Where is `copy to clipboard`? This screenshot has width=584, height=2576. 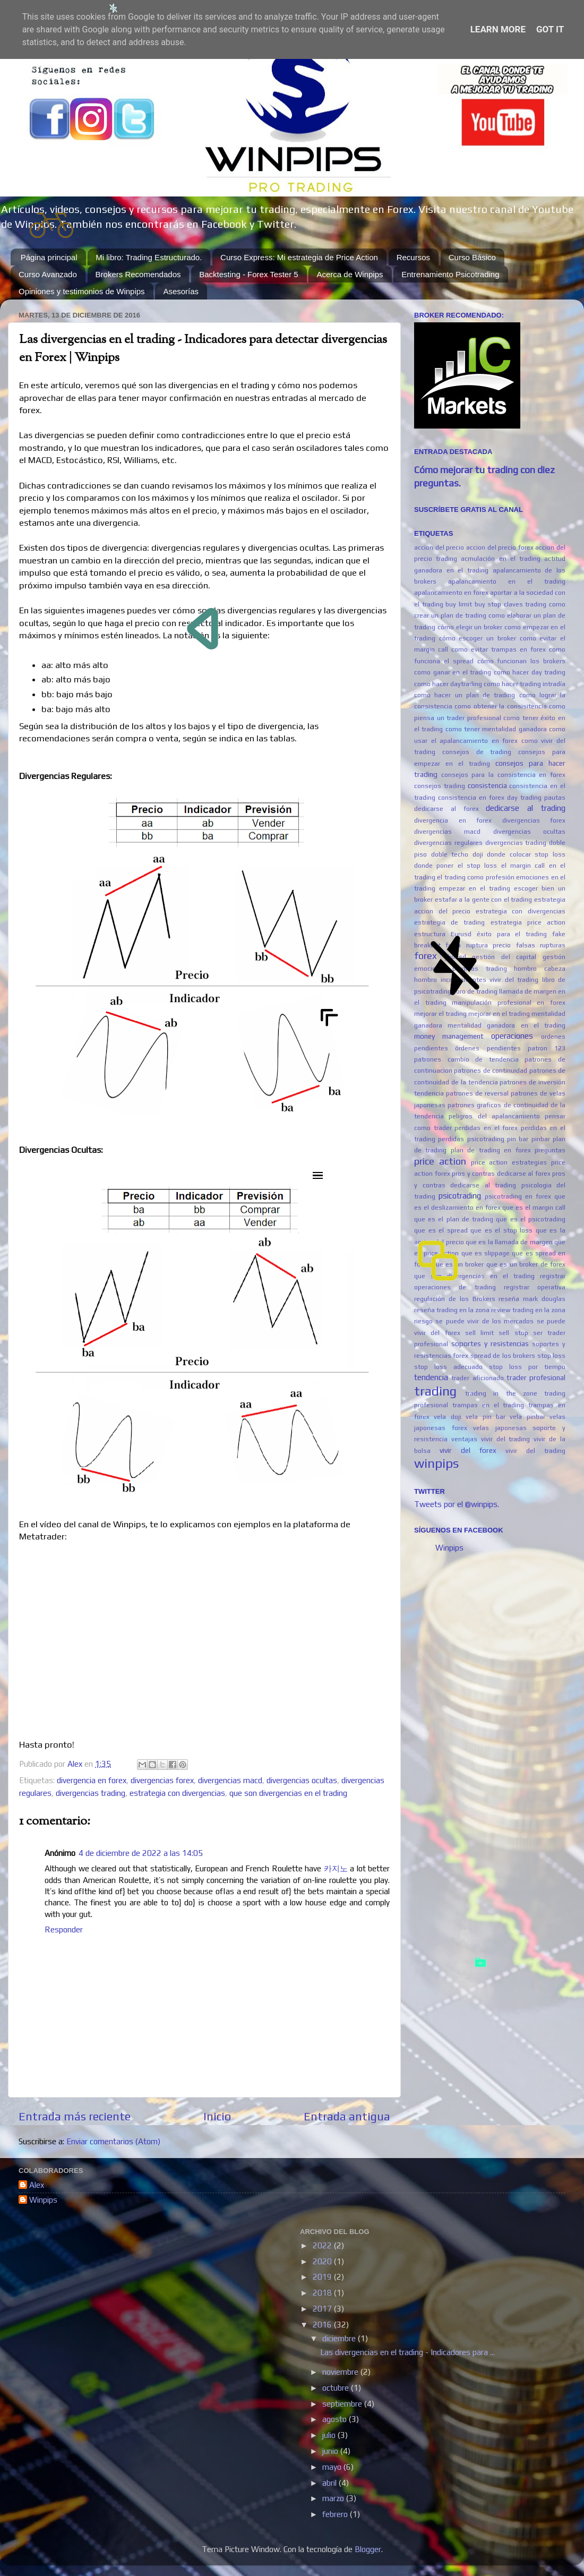 copy to clipboard is located at coordinates (438, 1261).